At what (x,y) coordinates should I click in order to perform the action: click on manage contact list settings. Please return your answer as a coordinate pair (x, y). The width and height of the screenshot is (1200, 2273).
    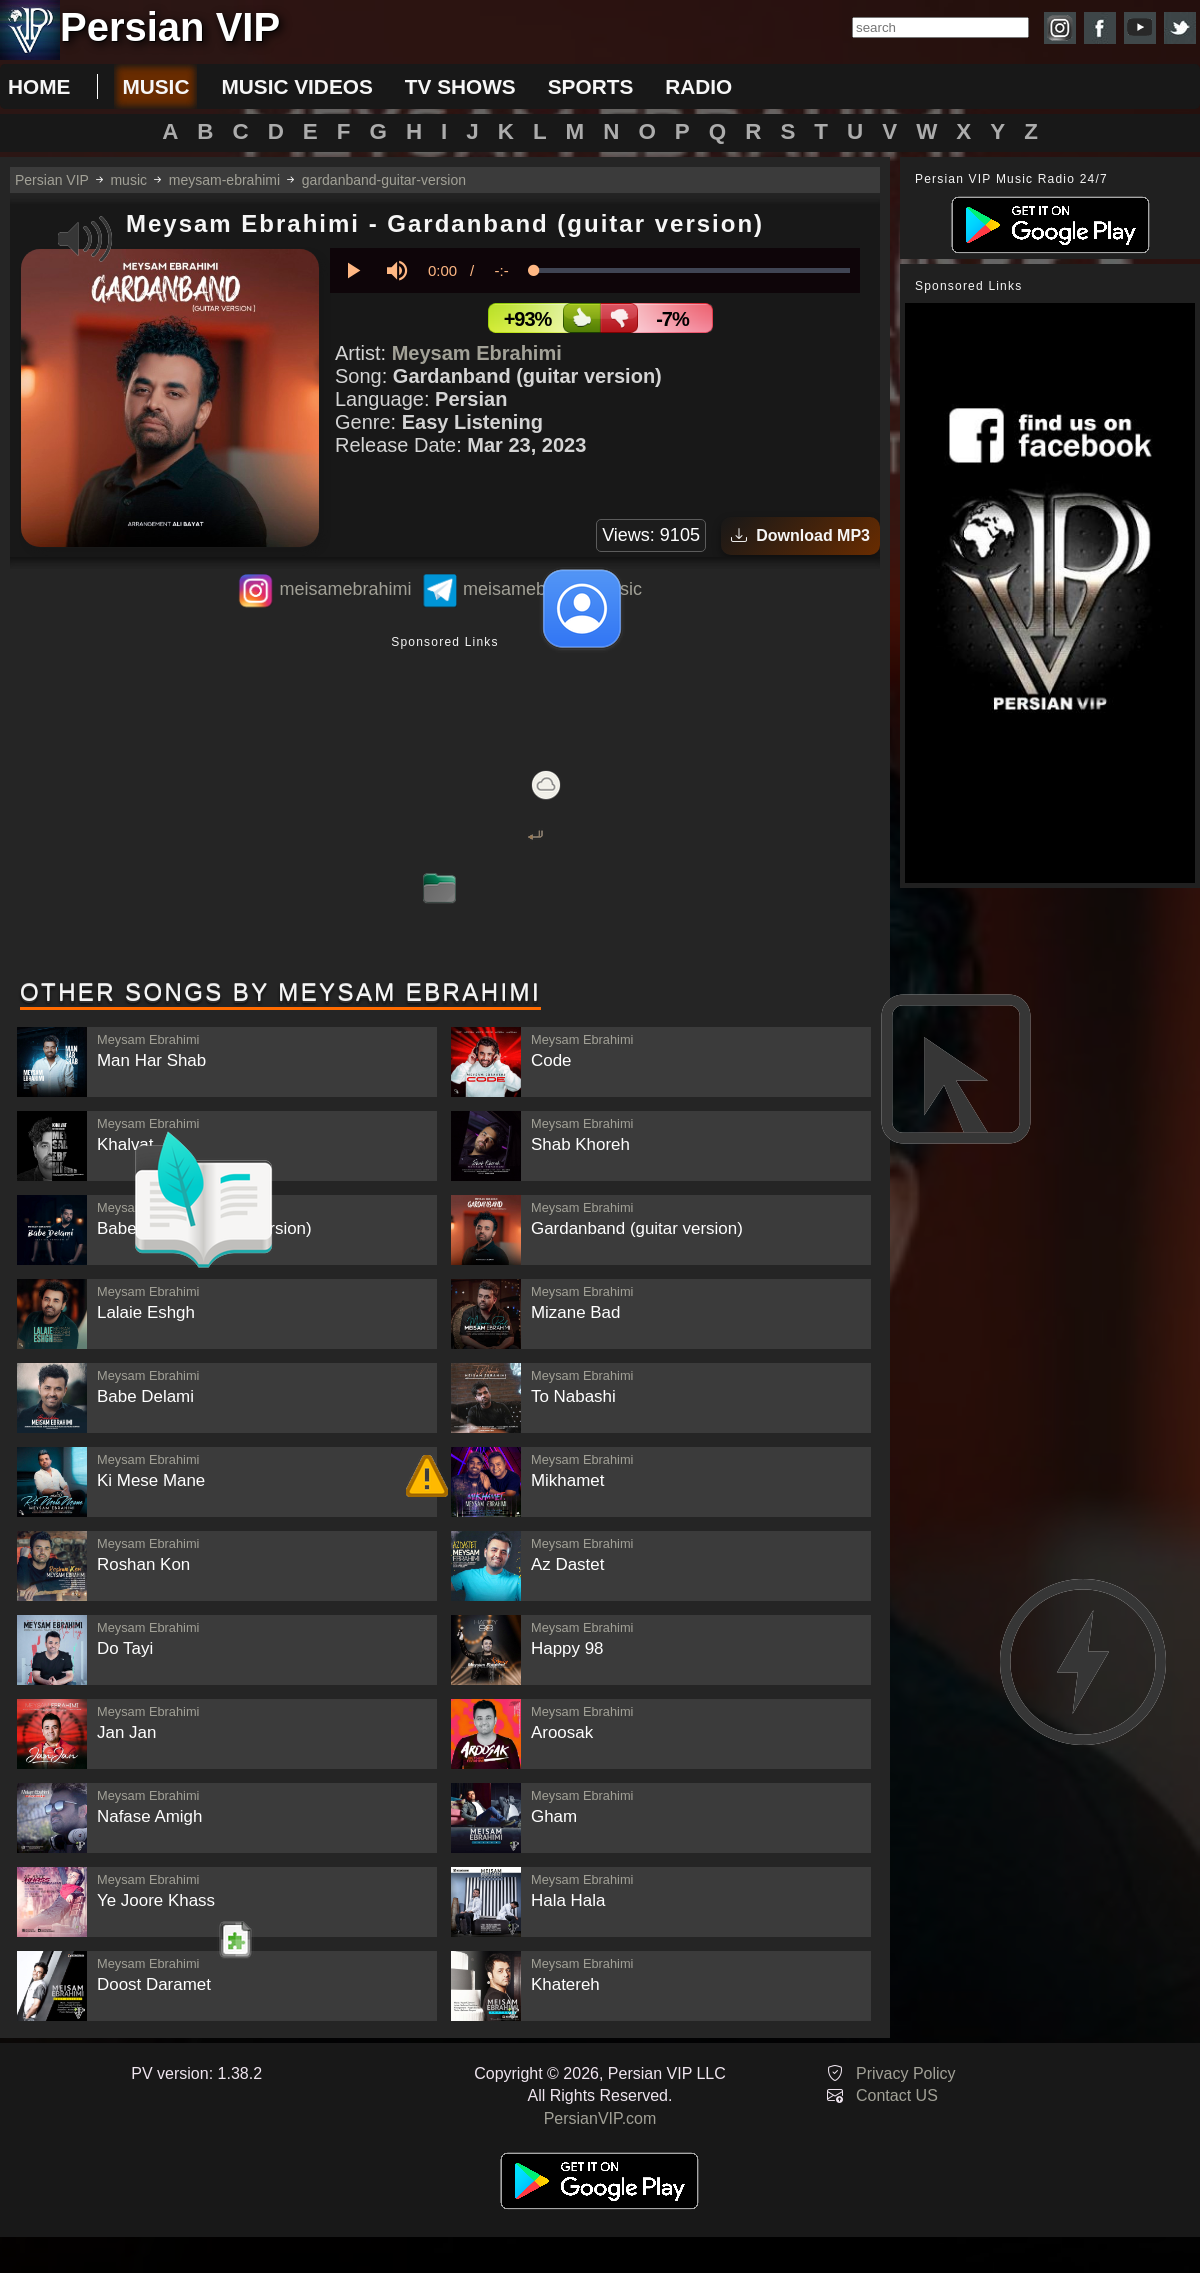
    Looking at the image, I should click on (582, 610).